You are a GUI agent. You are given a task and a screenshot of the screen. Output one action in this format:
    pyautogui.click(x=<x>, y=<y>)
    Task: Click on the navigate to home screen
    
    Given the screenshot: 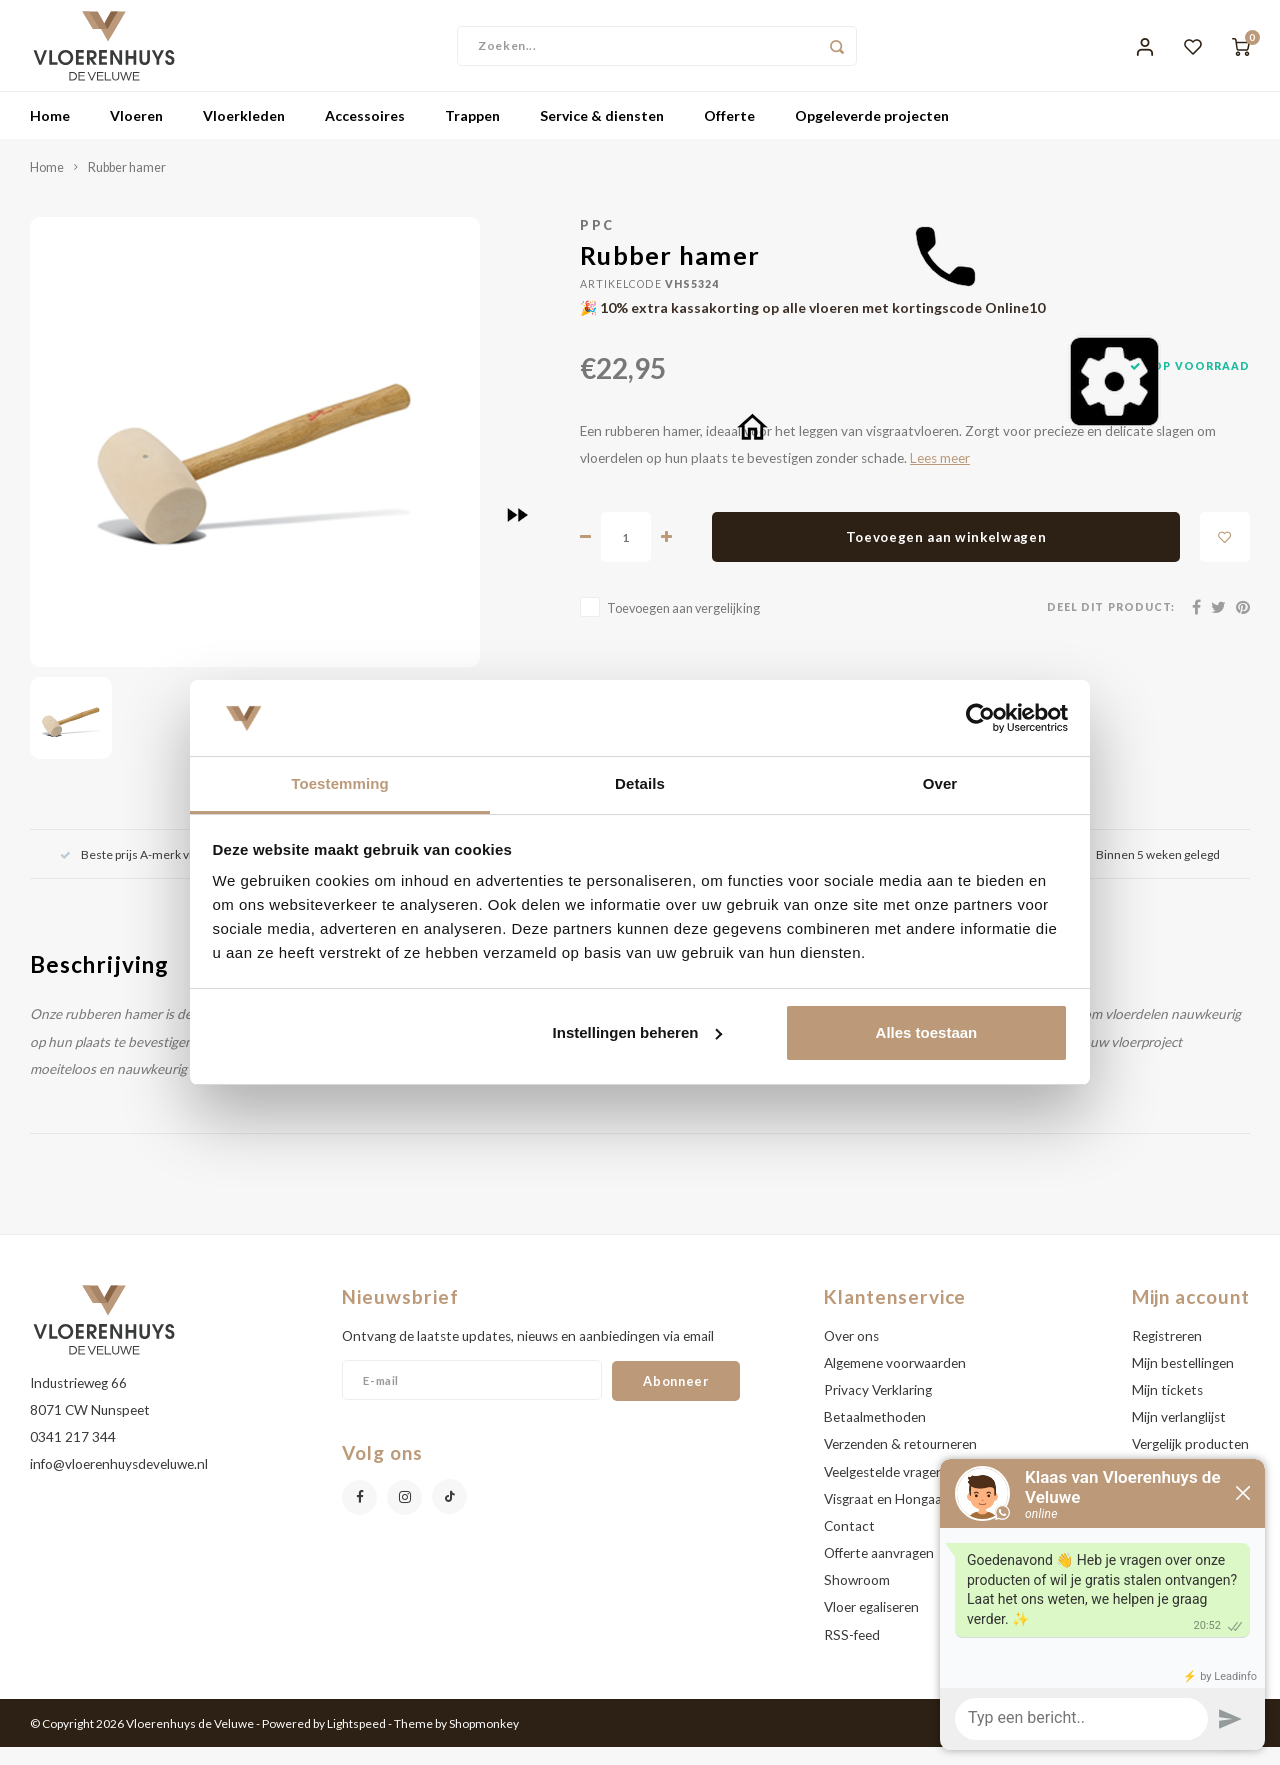 What is the action you would take?
    pyautogui.click(x=752, y=427)
    